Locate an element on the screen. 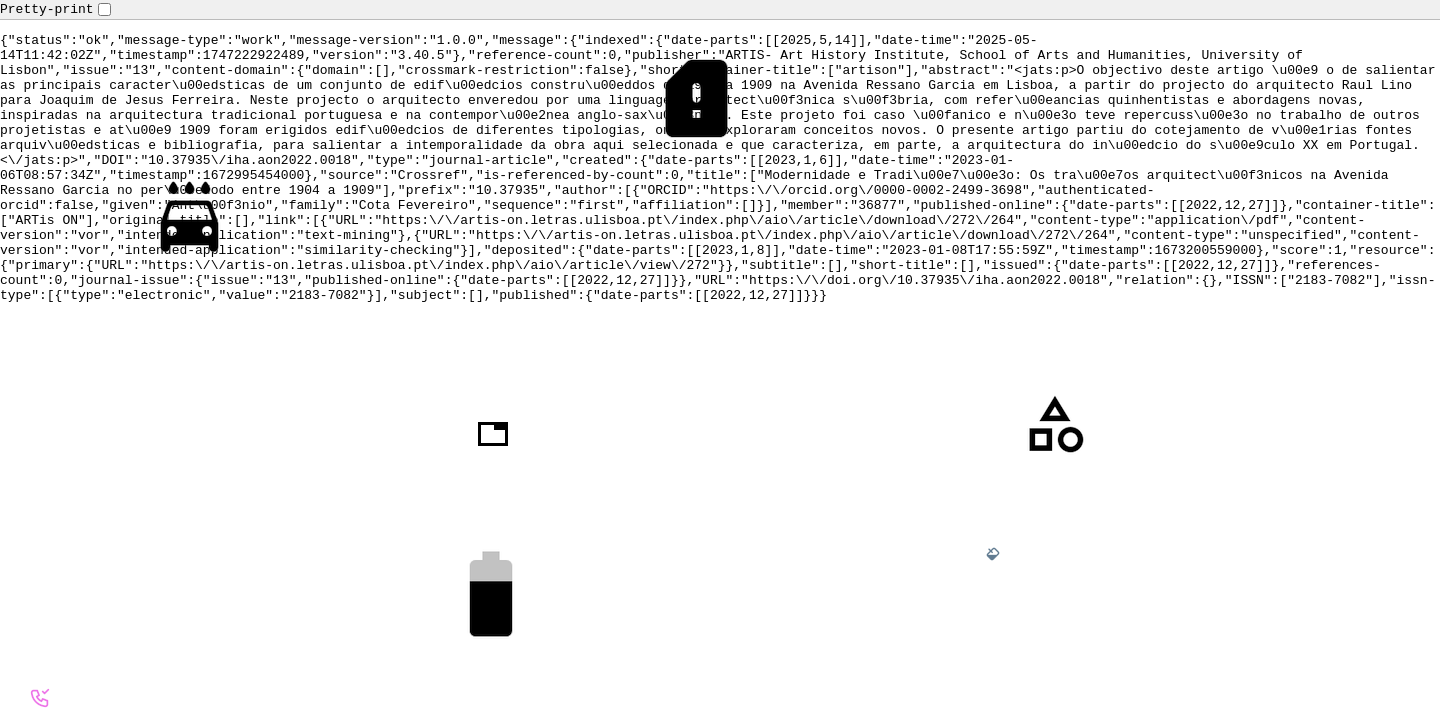 Image resolution: width=1440 pixels, height=720 pixels. open a new browser tab is located at coordinates (493, 434).